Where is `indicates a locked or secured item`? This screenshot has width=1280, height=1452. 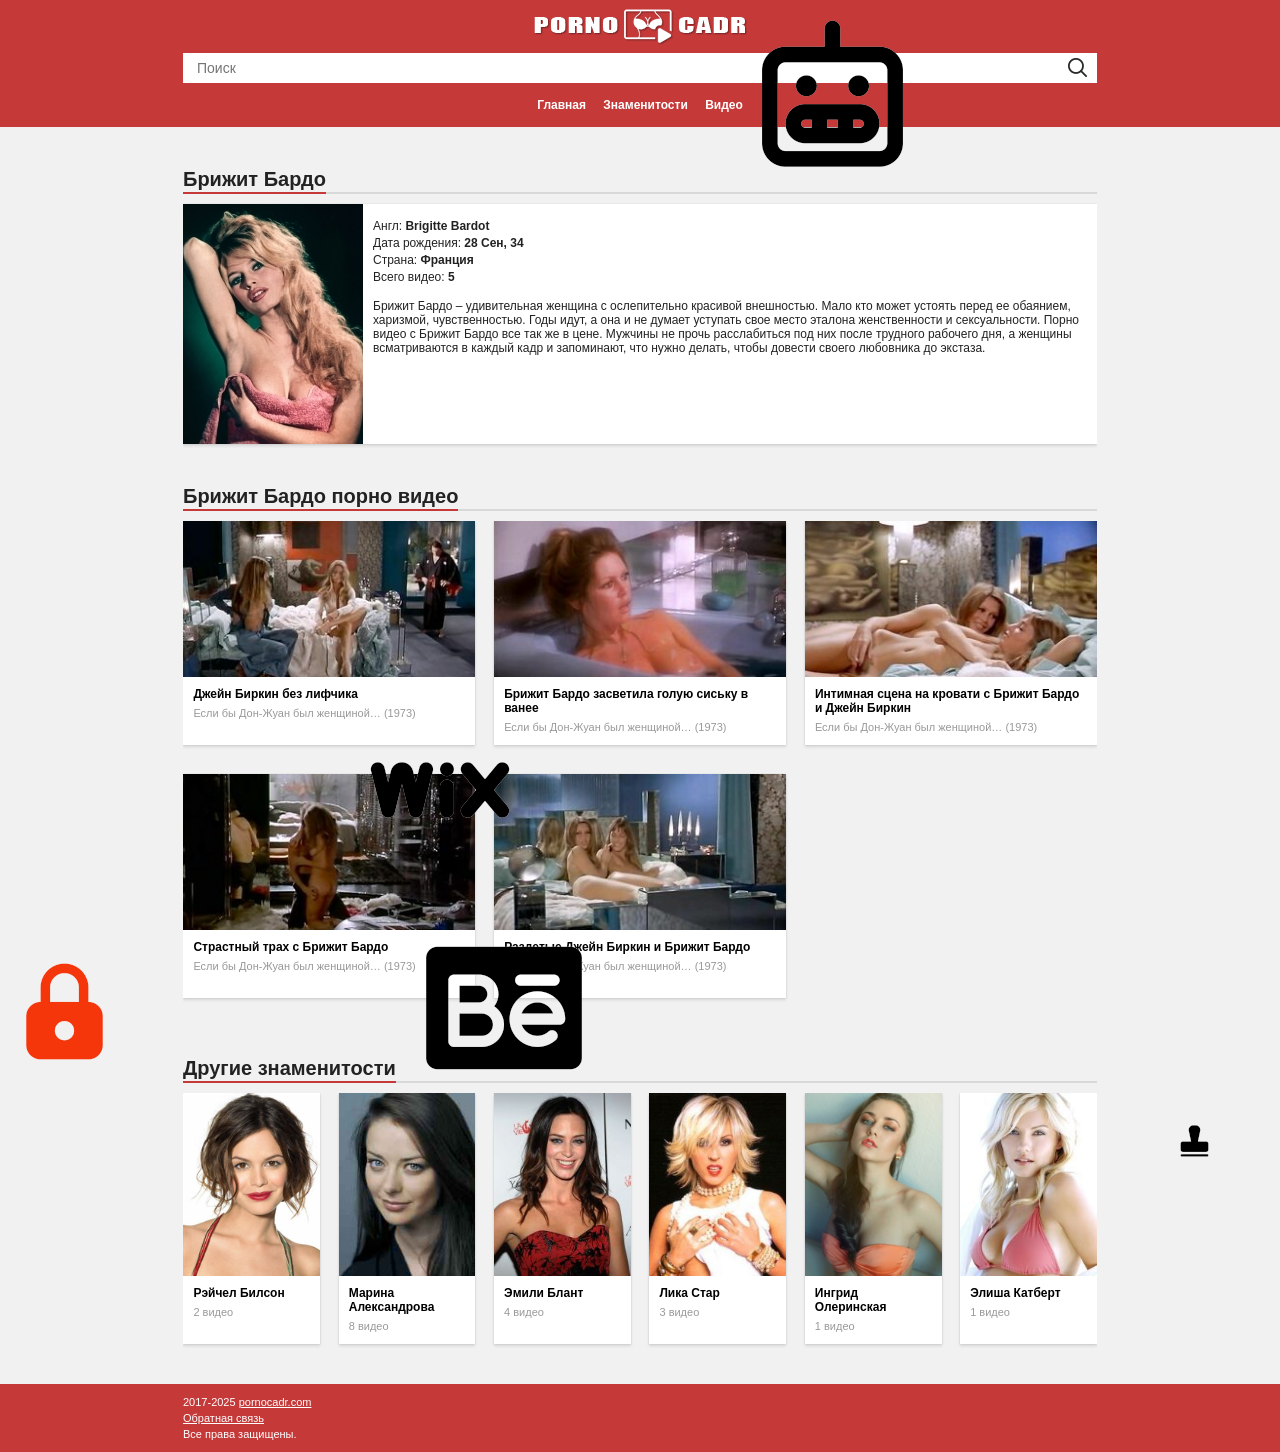
indicates a locked or secured item is located at coordinates (64, 1011).